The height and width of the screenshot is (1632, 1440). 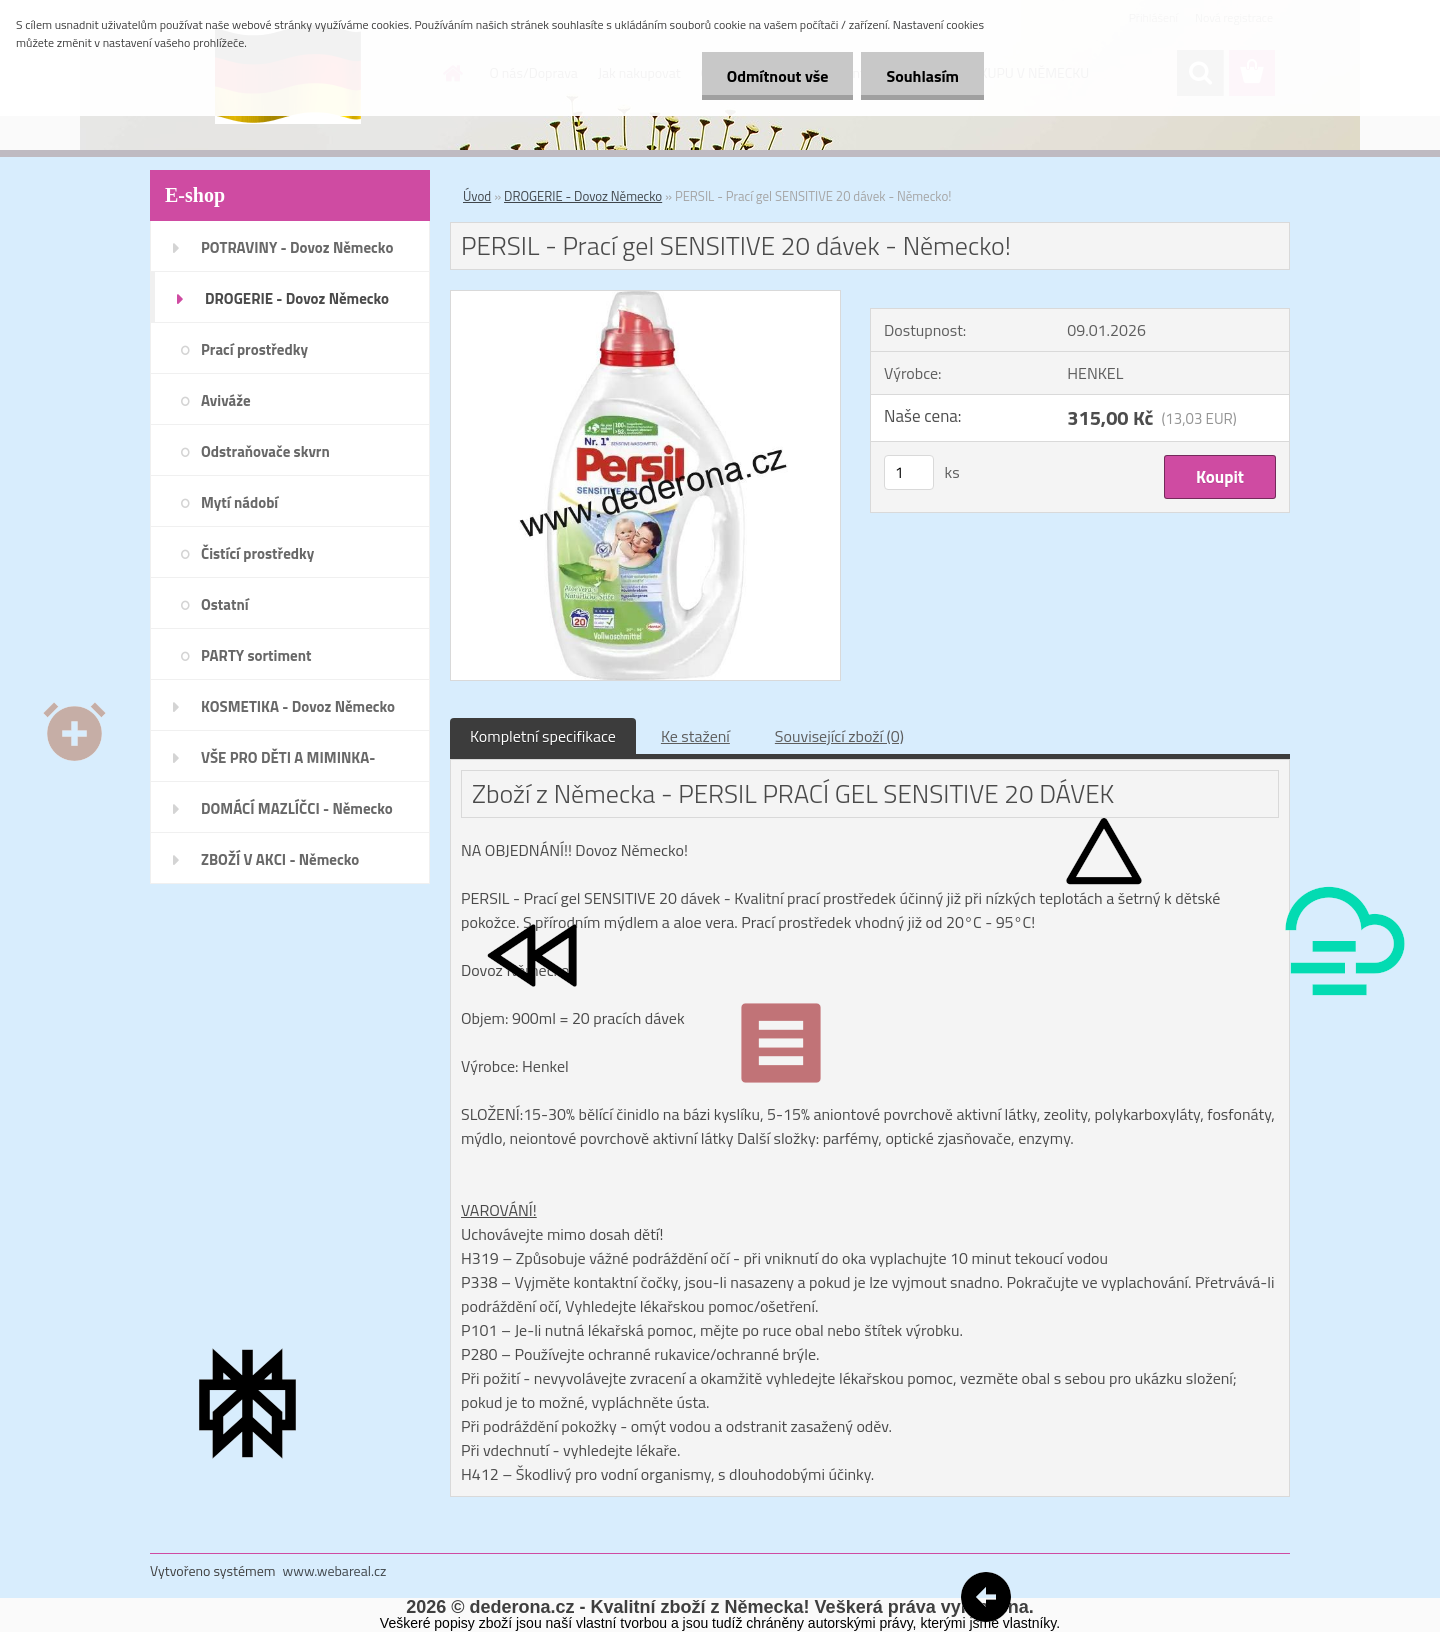 What do you see at coordinates (535, 955) in the screenshot?
I see `rewind media to the beginning` at bounding box center [535, 955].